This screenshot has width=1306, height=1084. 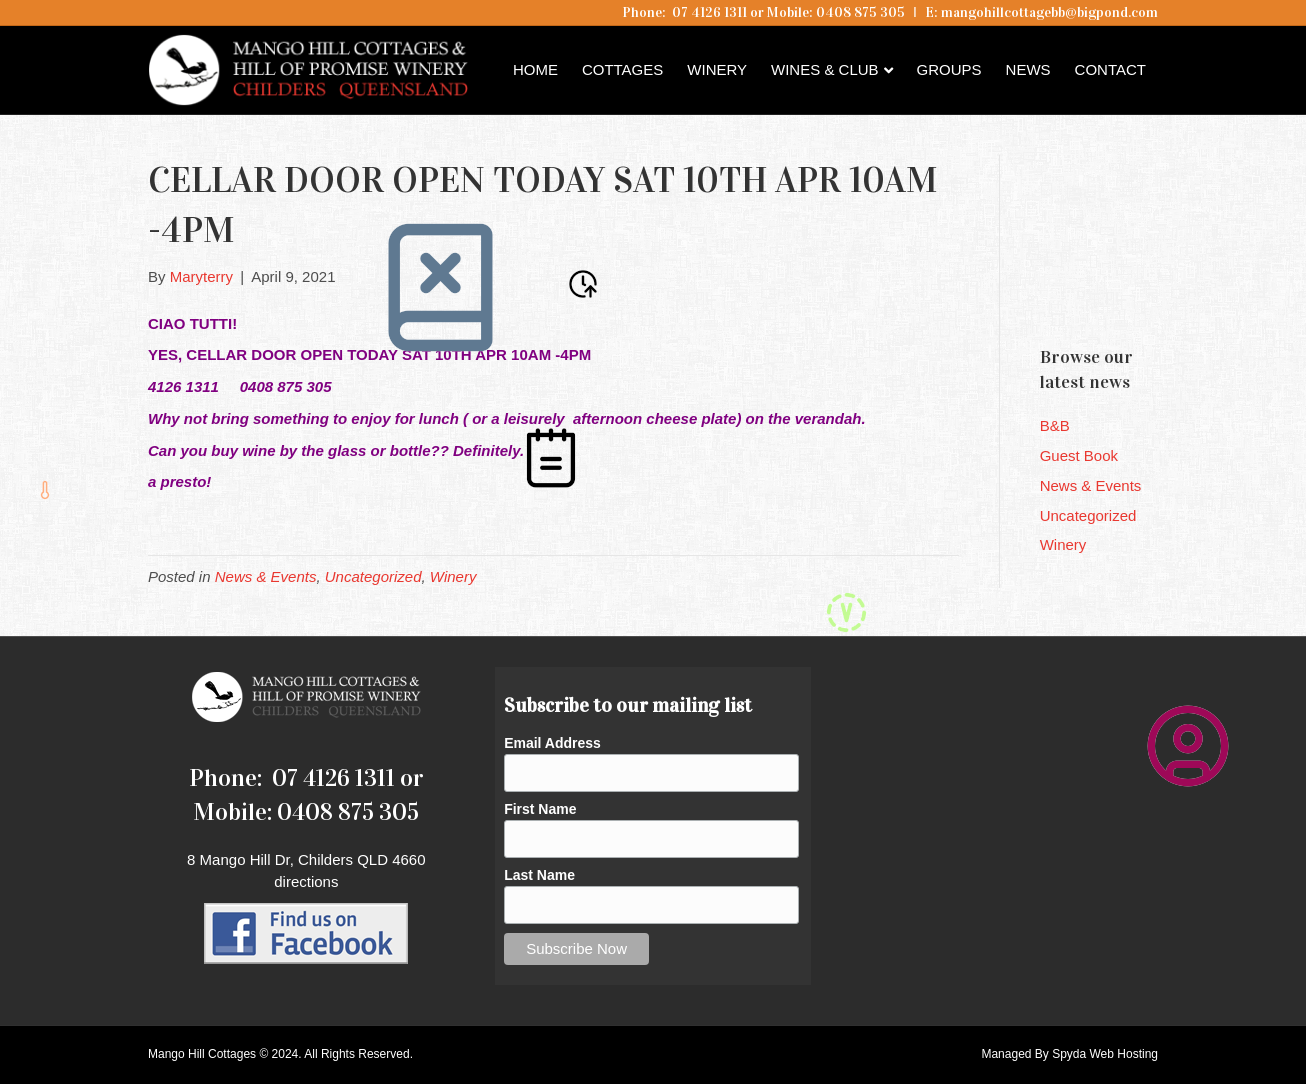 What do you see at coordinates (583, 284) in the screenshot?
I see `upload or sync time data` at bounding box center [583, 284].